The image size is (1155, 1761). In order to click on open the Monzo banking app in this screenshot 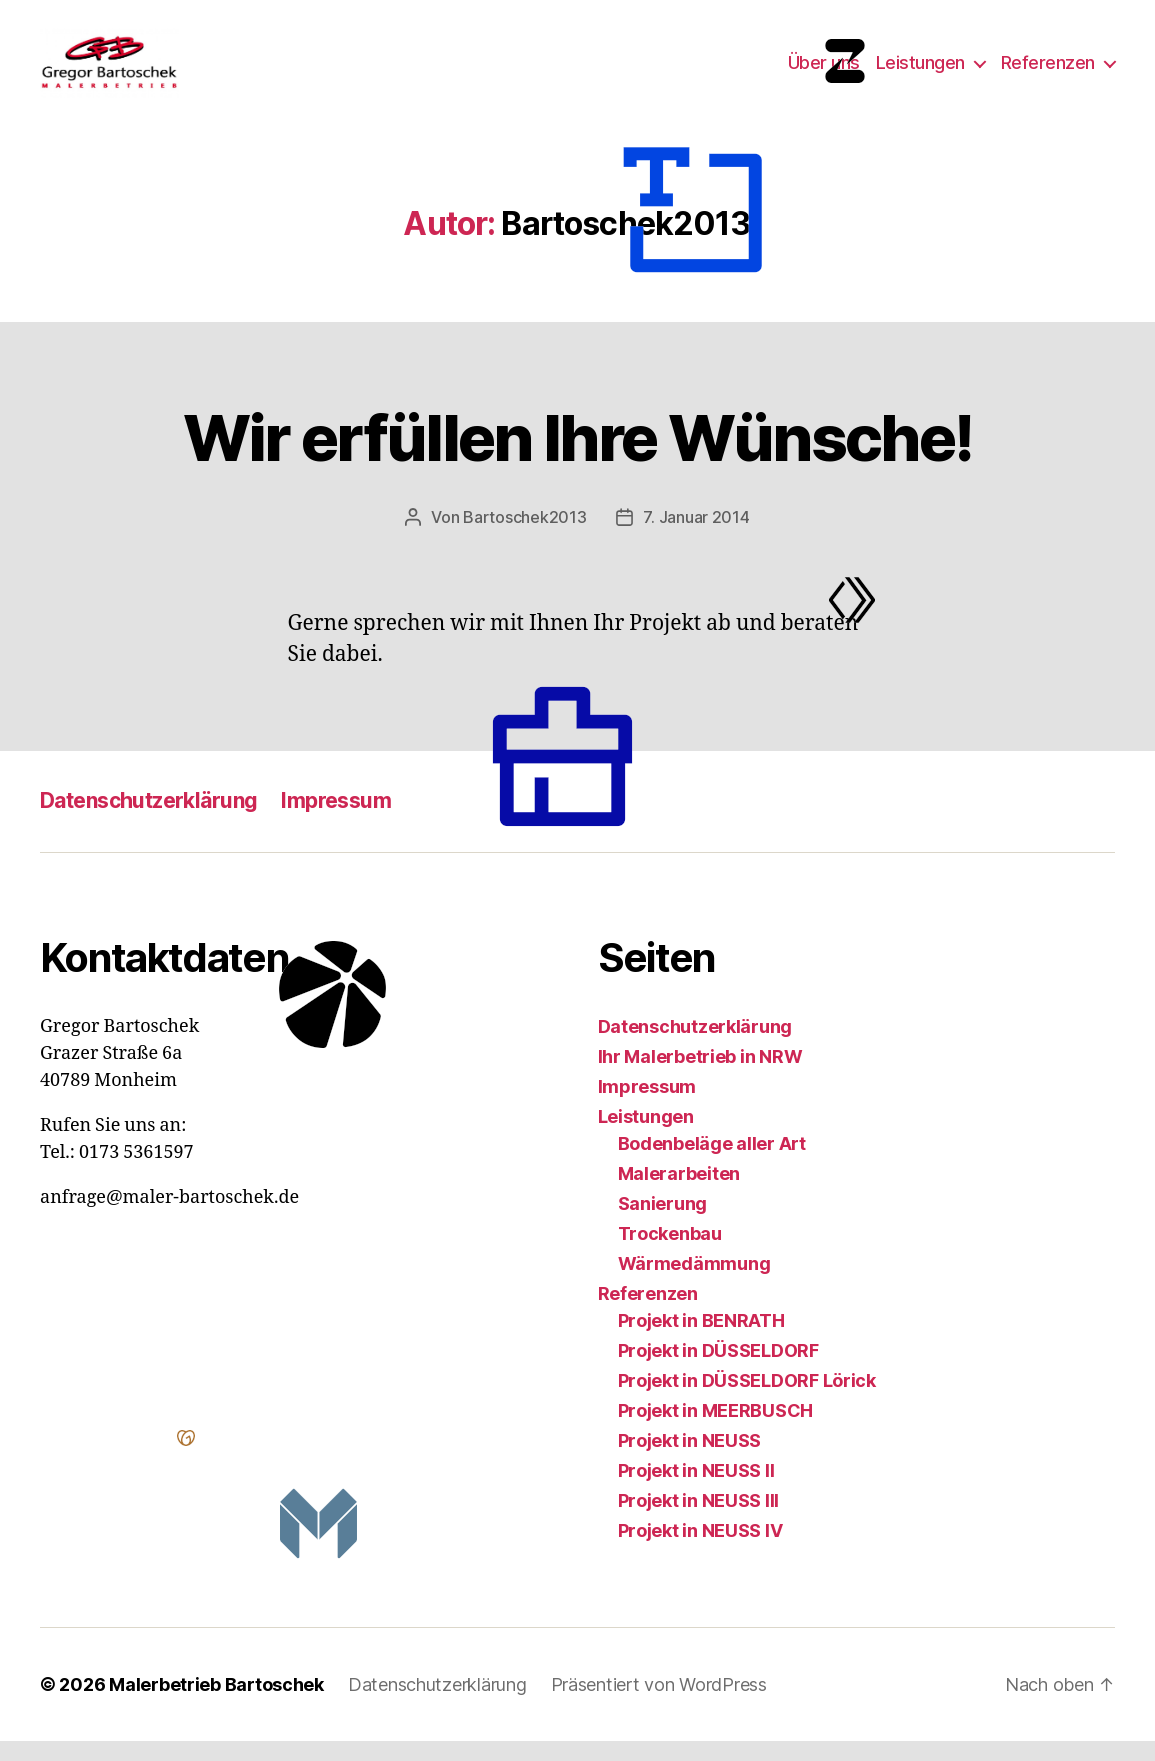, I will do `click(318, 1523)`.